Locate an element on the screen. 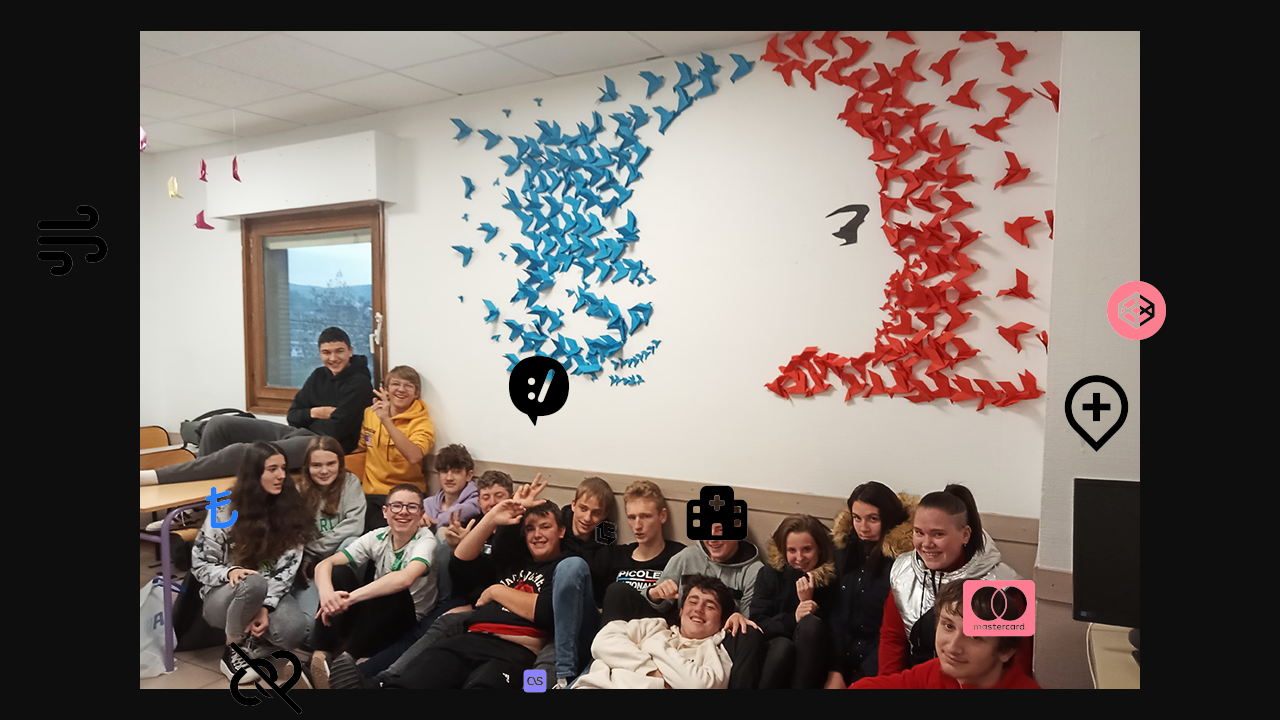 This screenshot has width=1280, height=720. indicates current wind conditions is located at coordinates (72, 240).